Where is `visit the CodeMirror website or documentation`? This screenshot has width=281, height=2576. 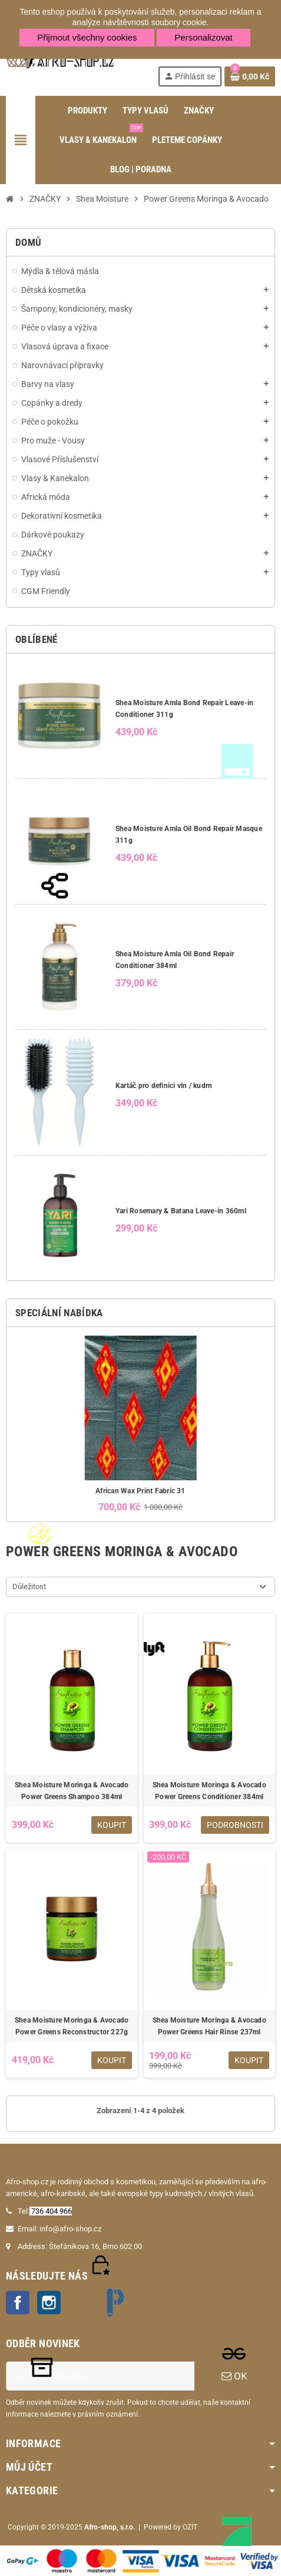
visit the CodeMirror website or documentation is located at coordinates (39, 1534).